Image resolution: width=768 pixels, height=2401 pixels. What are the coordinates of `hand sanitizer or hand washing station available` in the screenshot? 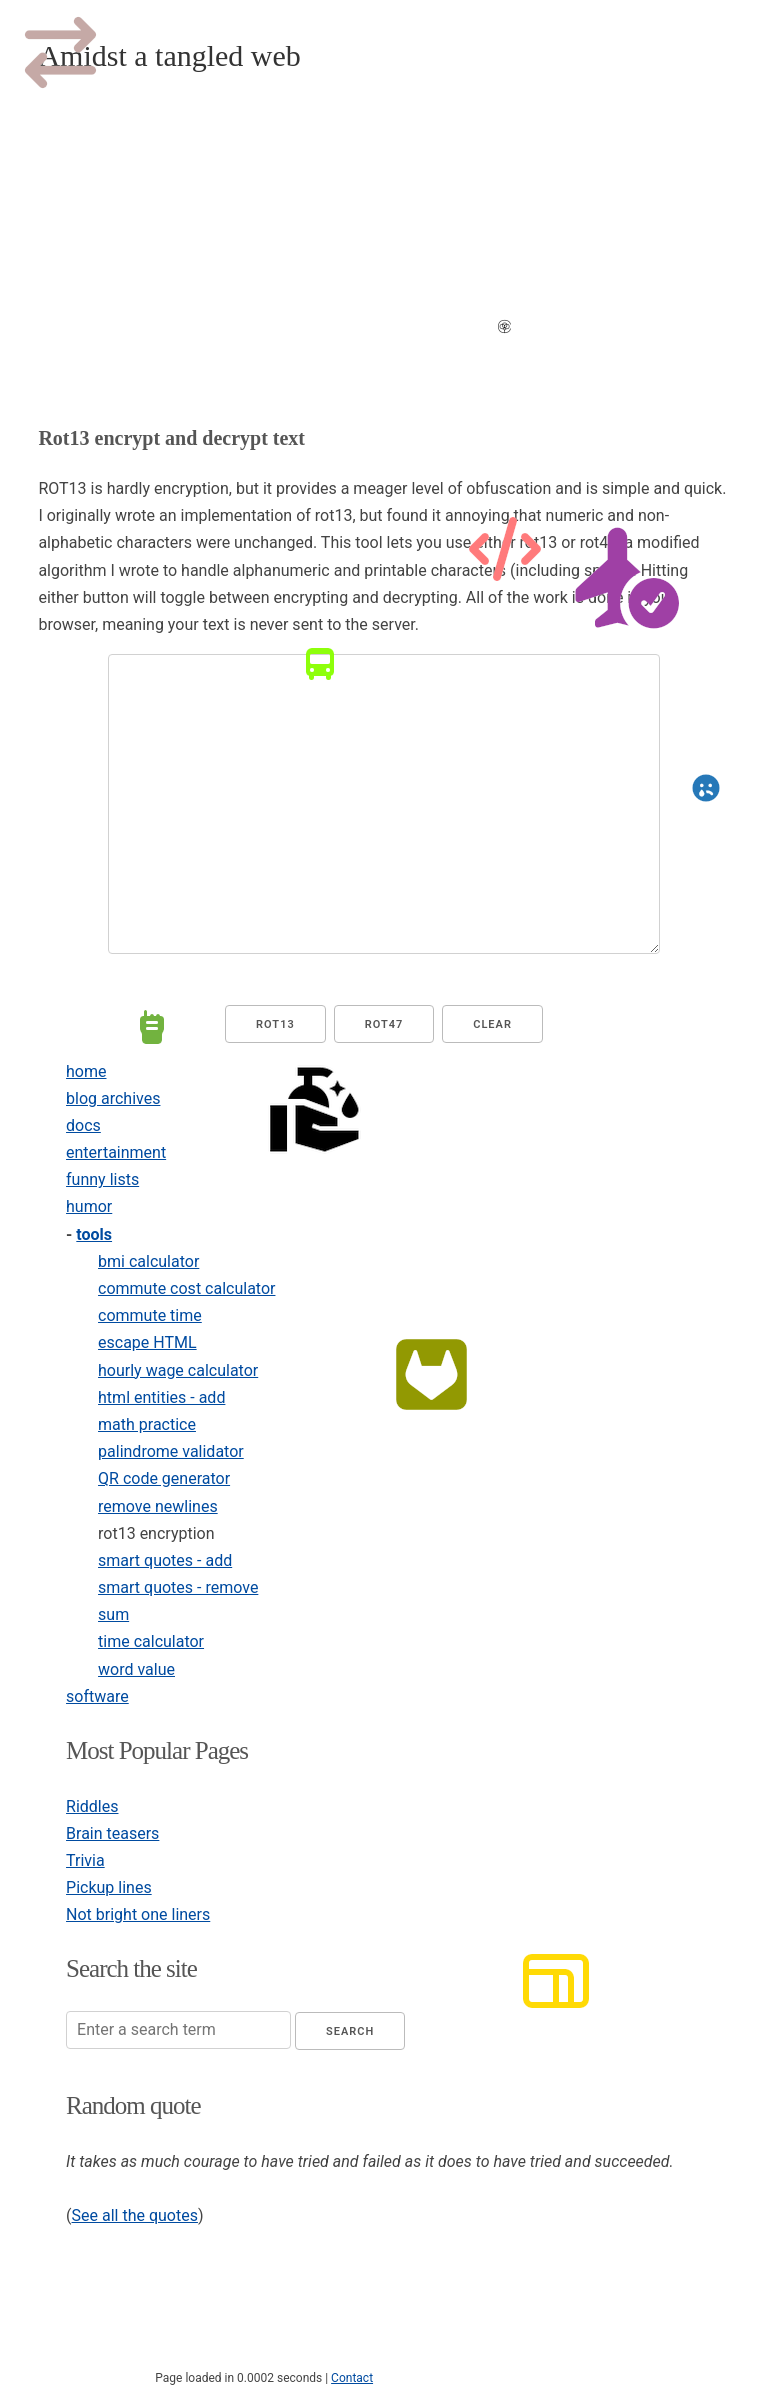 It's located at (316, 1109).